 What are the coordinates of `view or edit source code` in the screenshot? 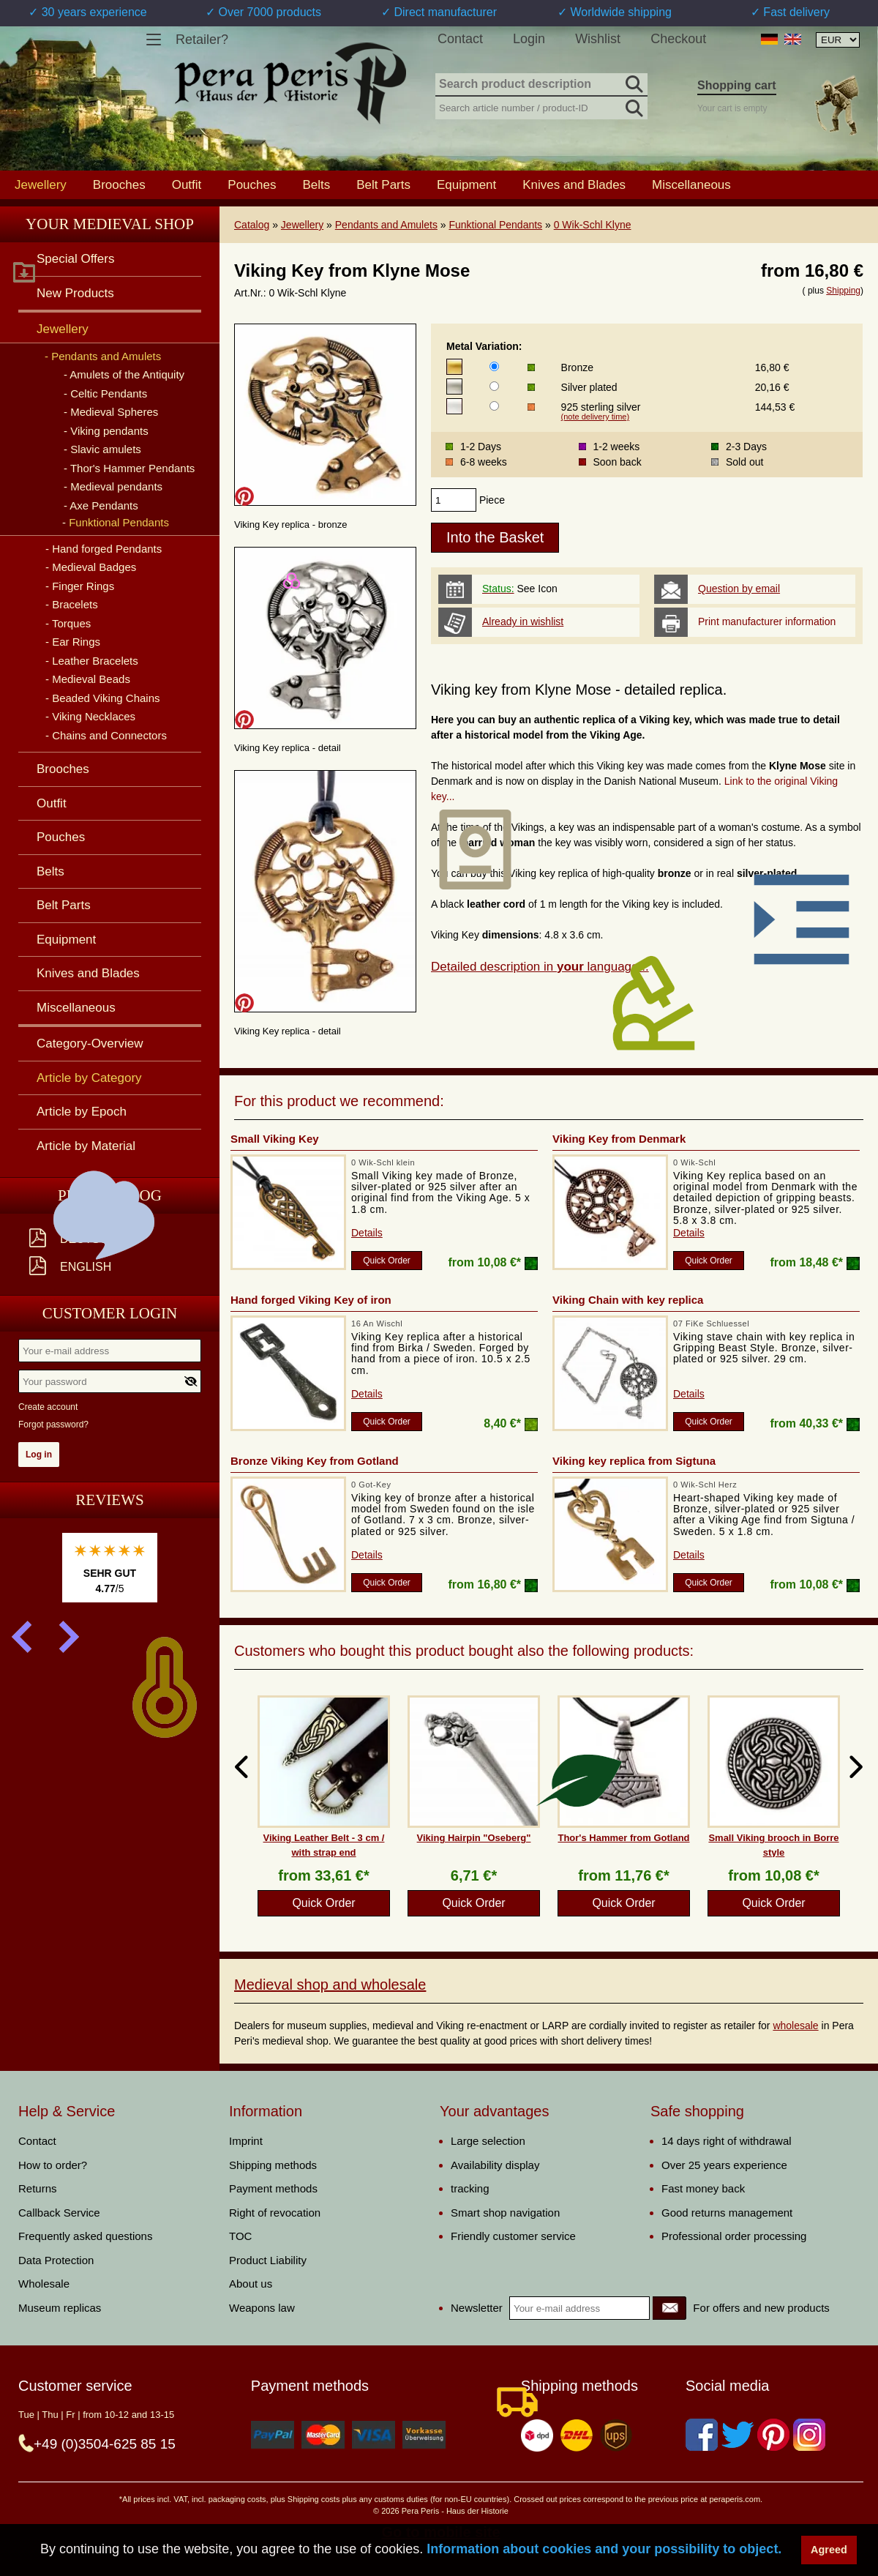 It's located at (45, 1637).